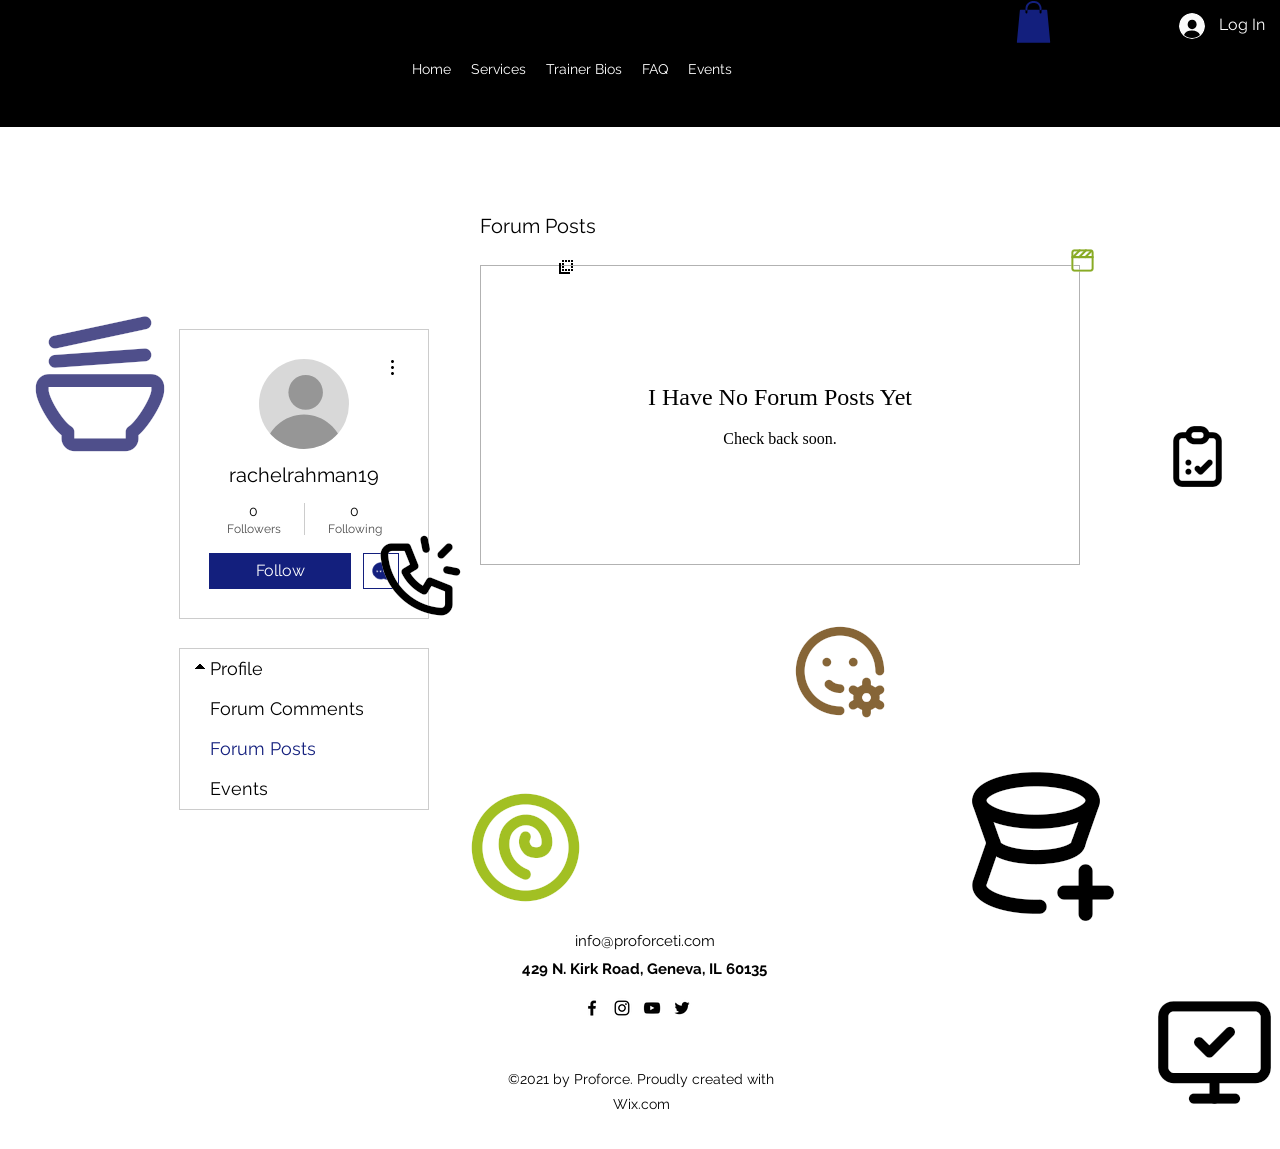  I want to click on add a new diabolo or juggling item, so click(1036, 843).